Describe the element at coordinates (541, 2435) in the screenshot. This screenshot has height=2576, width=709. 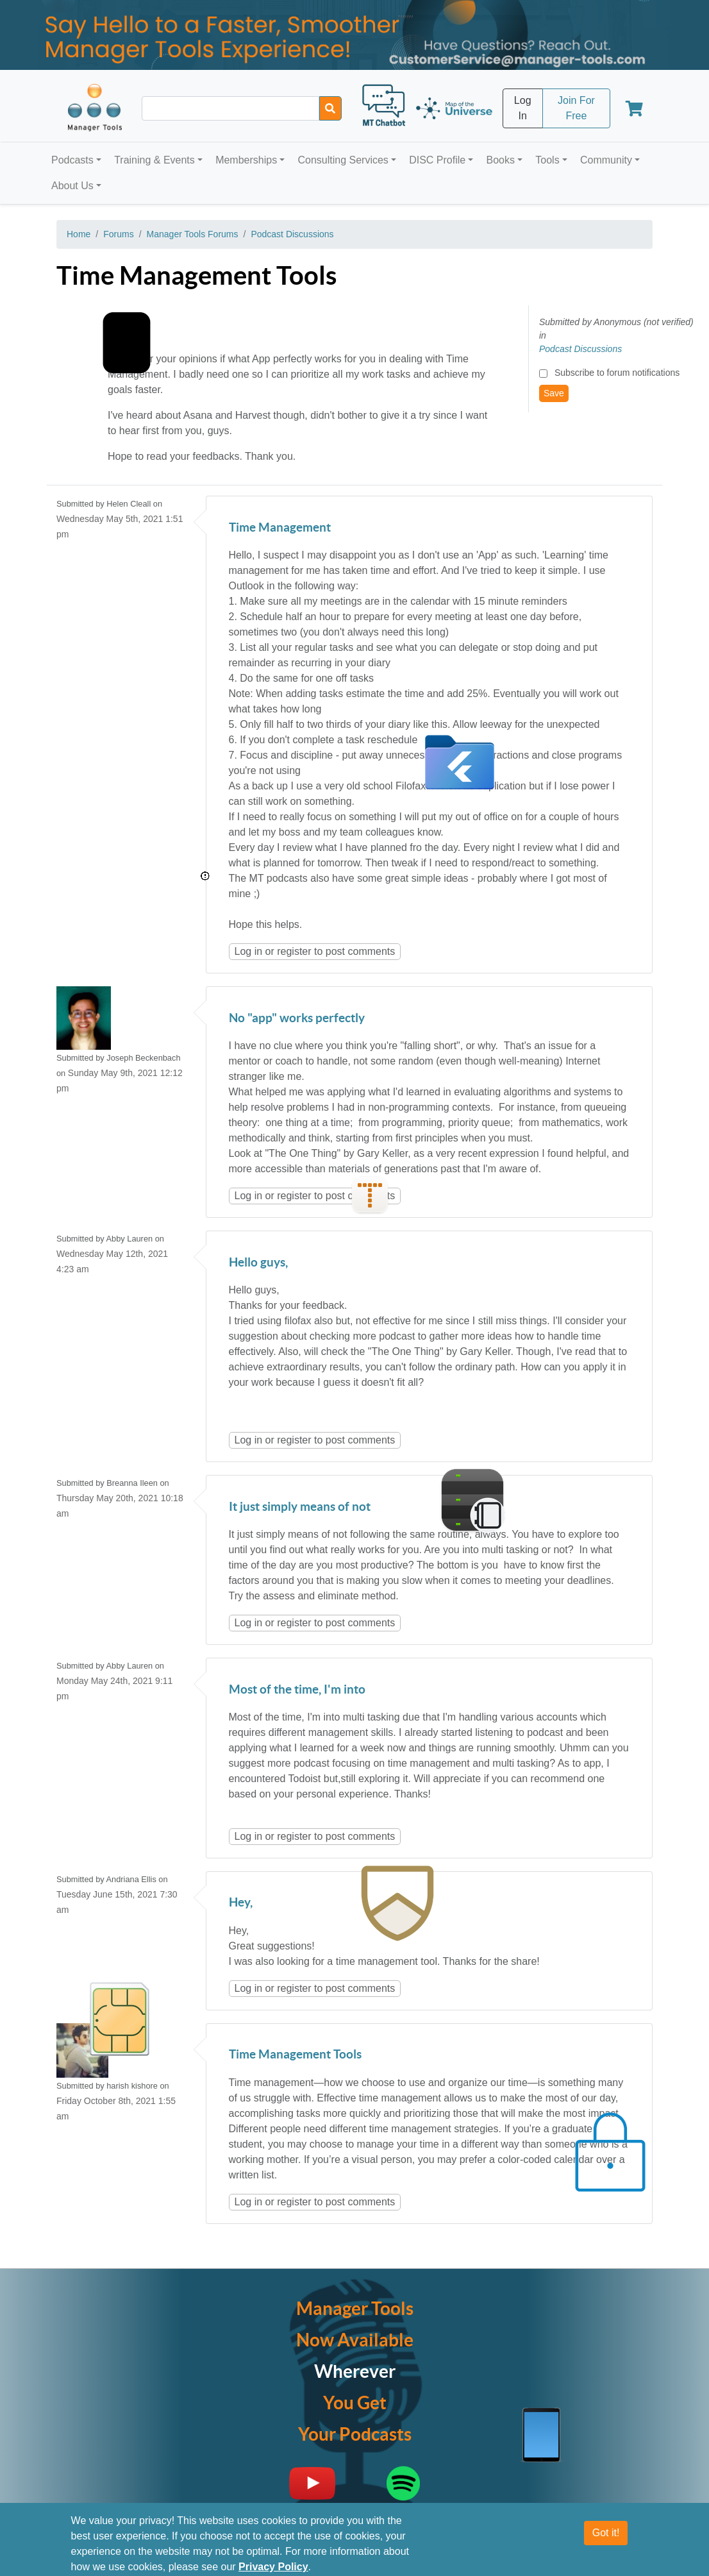
I see `iPad Air device icon for system identification` at that location.